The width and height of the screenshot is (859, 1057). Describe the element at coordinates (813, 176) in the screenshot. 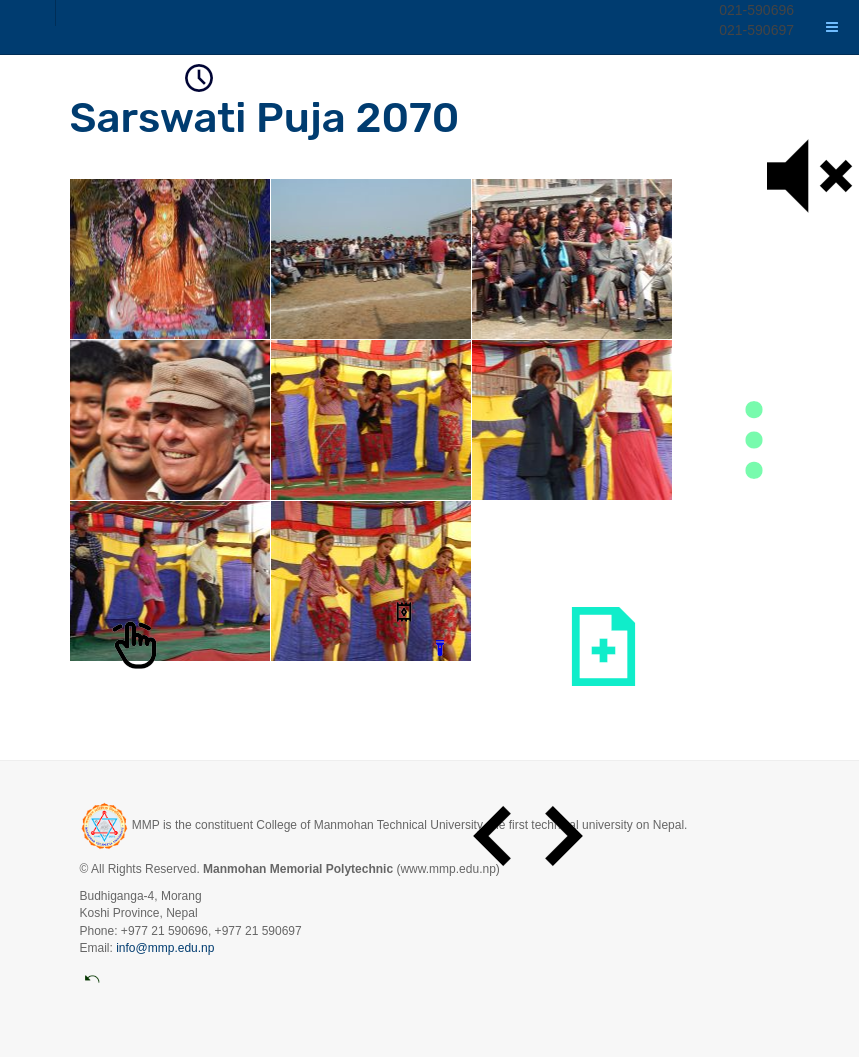

I see `mute audio or sound` at that location.